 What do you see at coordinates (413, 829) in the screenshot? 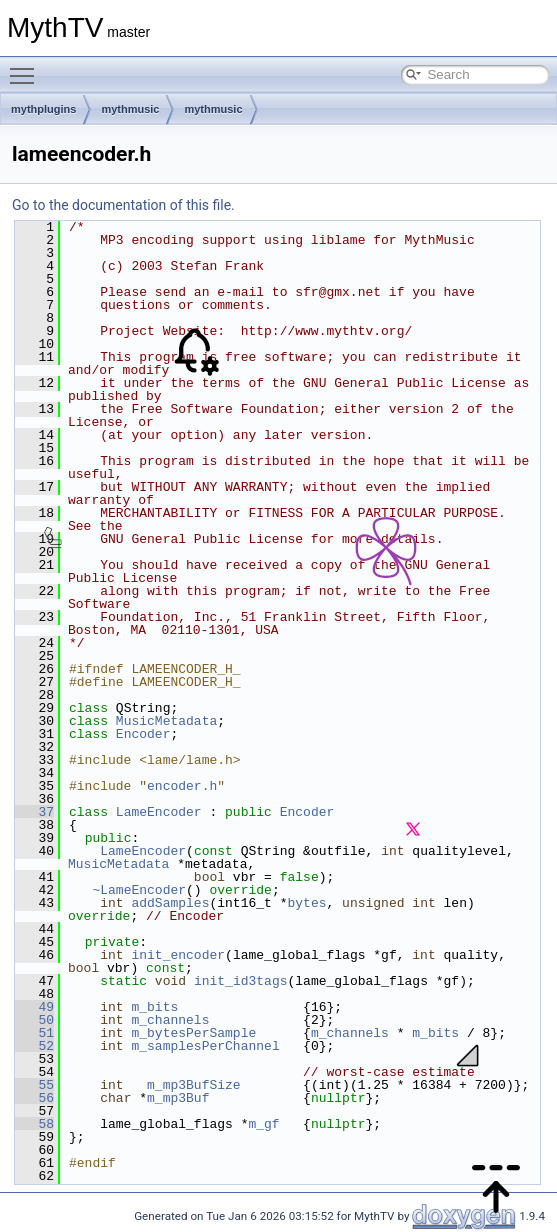
I see `share to X (formerly Twitter)` at bounding box center [413, 829].